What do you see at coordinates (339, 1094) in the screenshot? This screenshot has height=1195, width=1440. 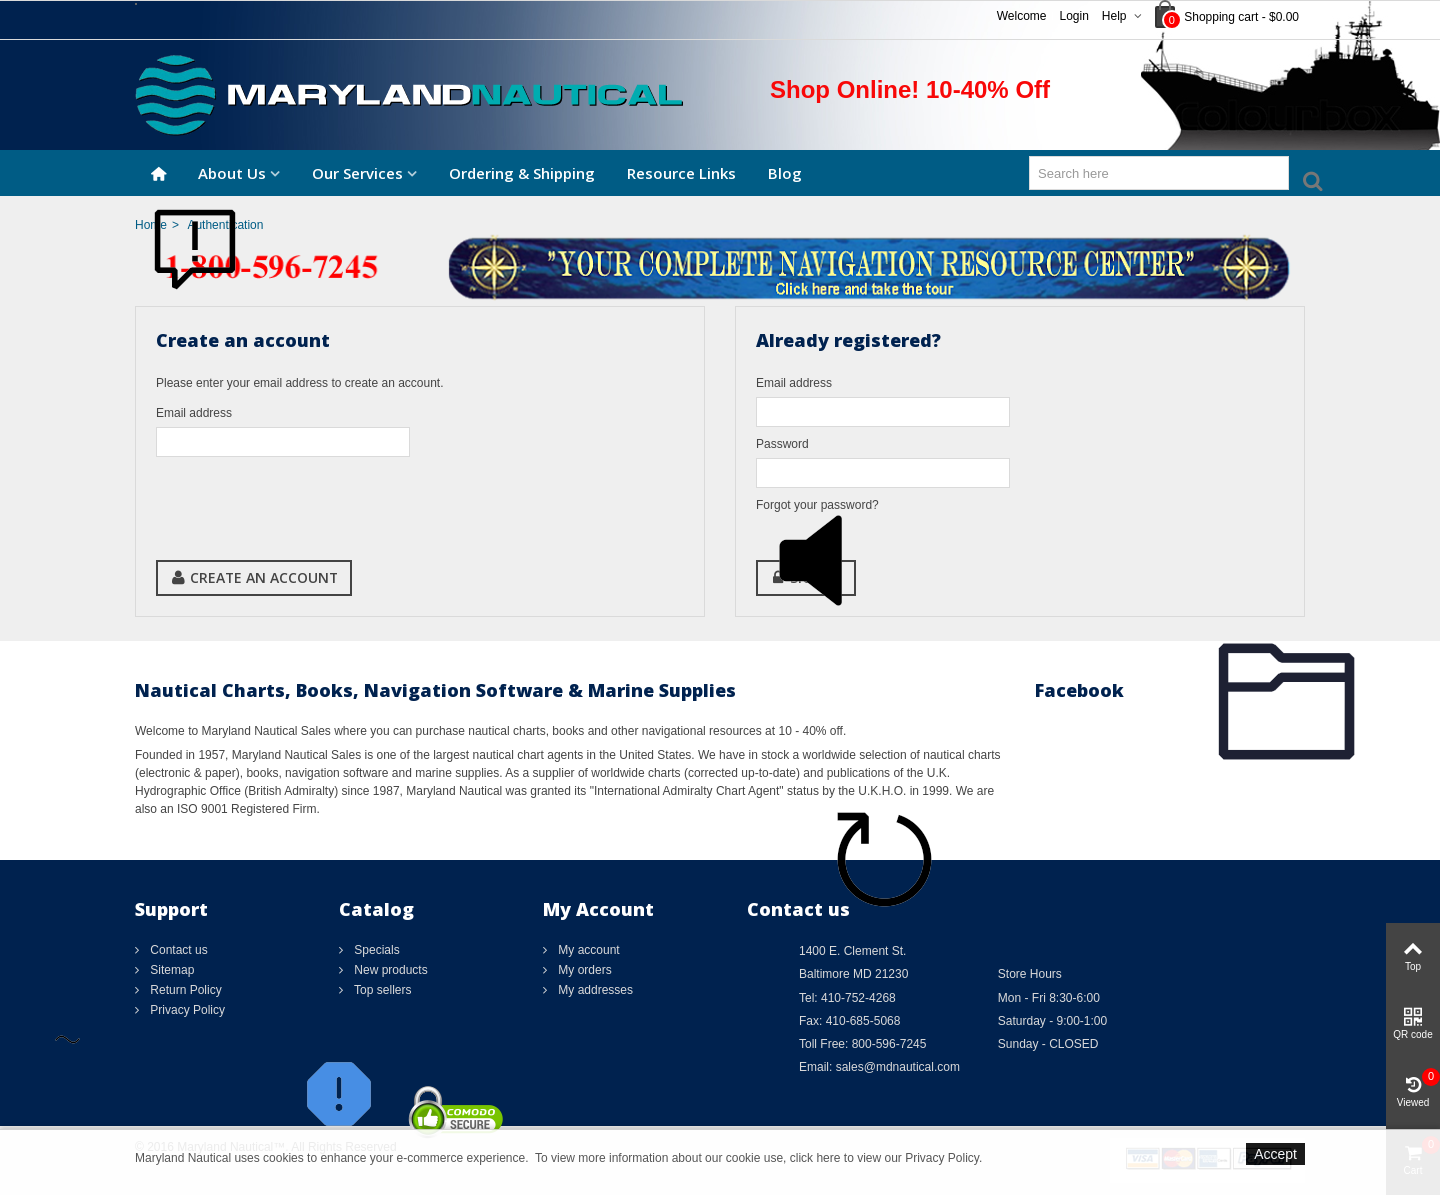 I see `indicates a critical warning or error state` at bounding box center [339, 1094].